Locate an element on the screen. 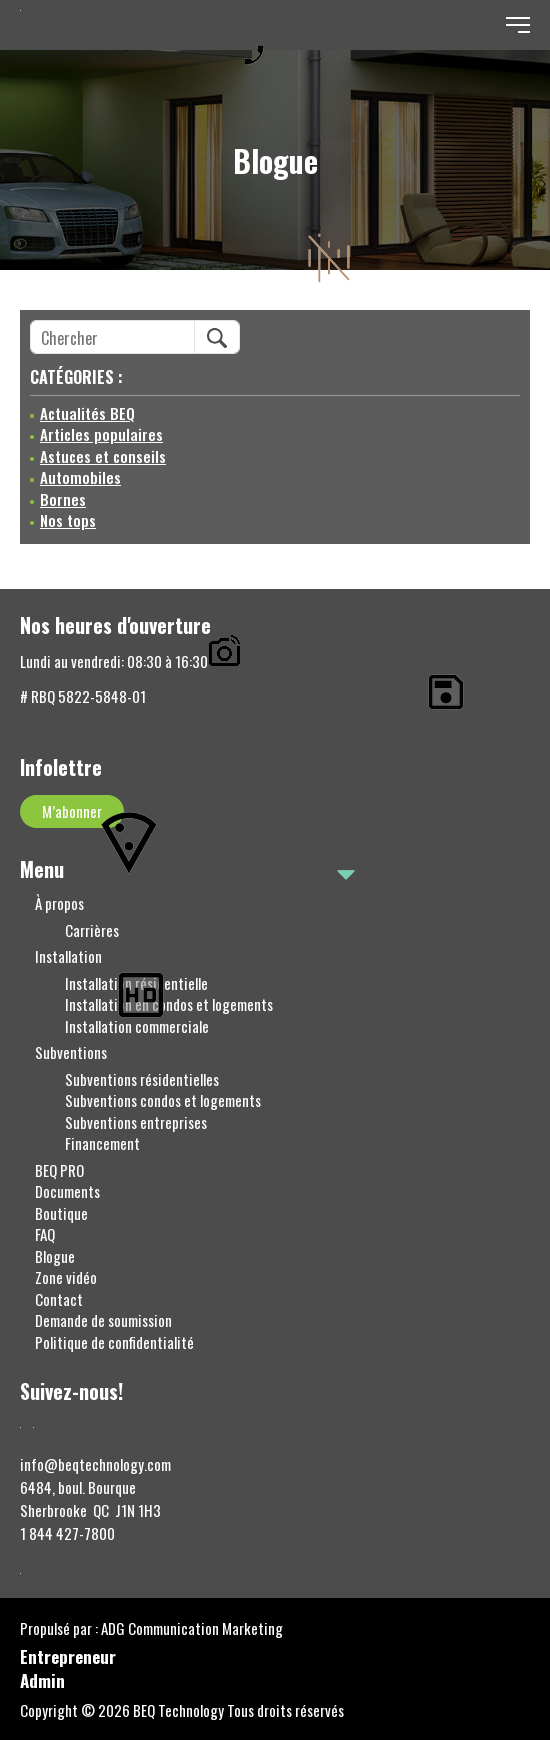 Image resolution: width=550 pixels, height=1740 pixels. indicates high definition video quality is available is located at coordinates (141, 995).